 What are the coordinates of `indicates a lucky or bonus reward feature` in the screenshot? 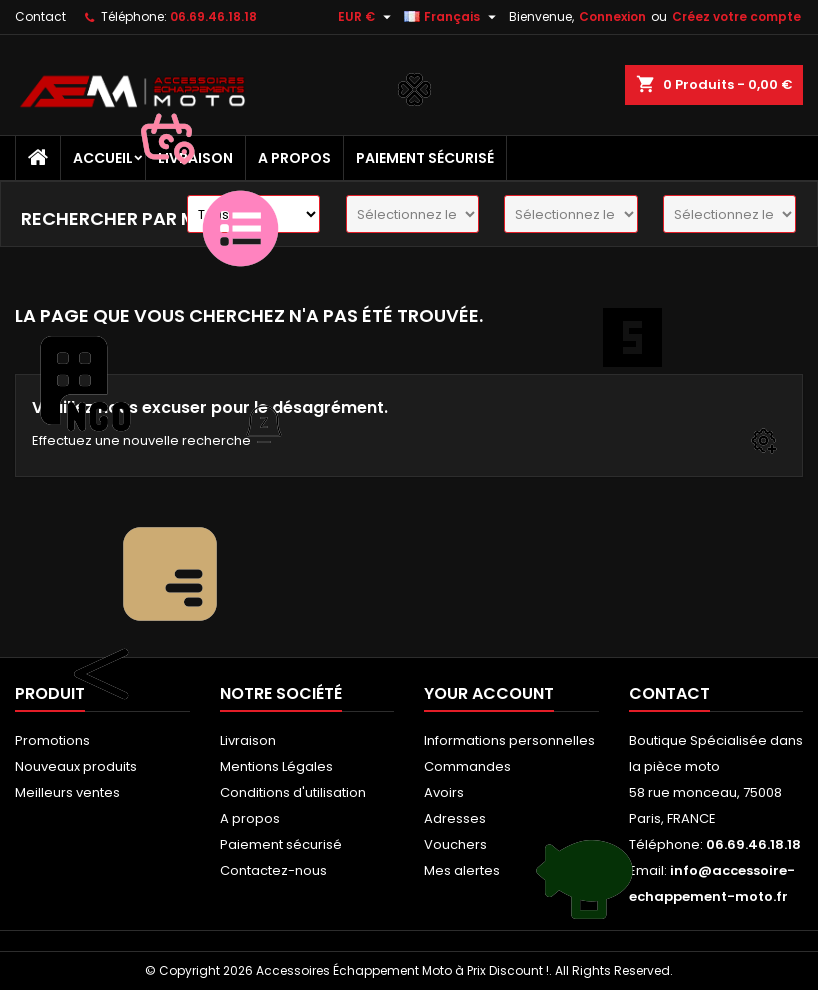 It's located at (414, 89).